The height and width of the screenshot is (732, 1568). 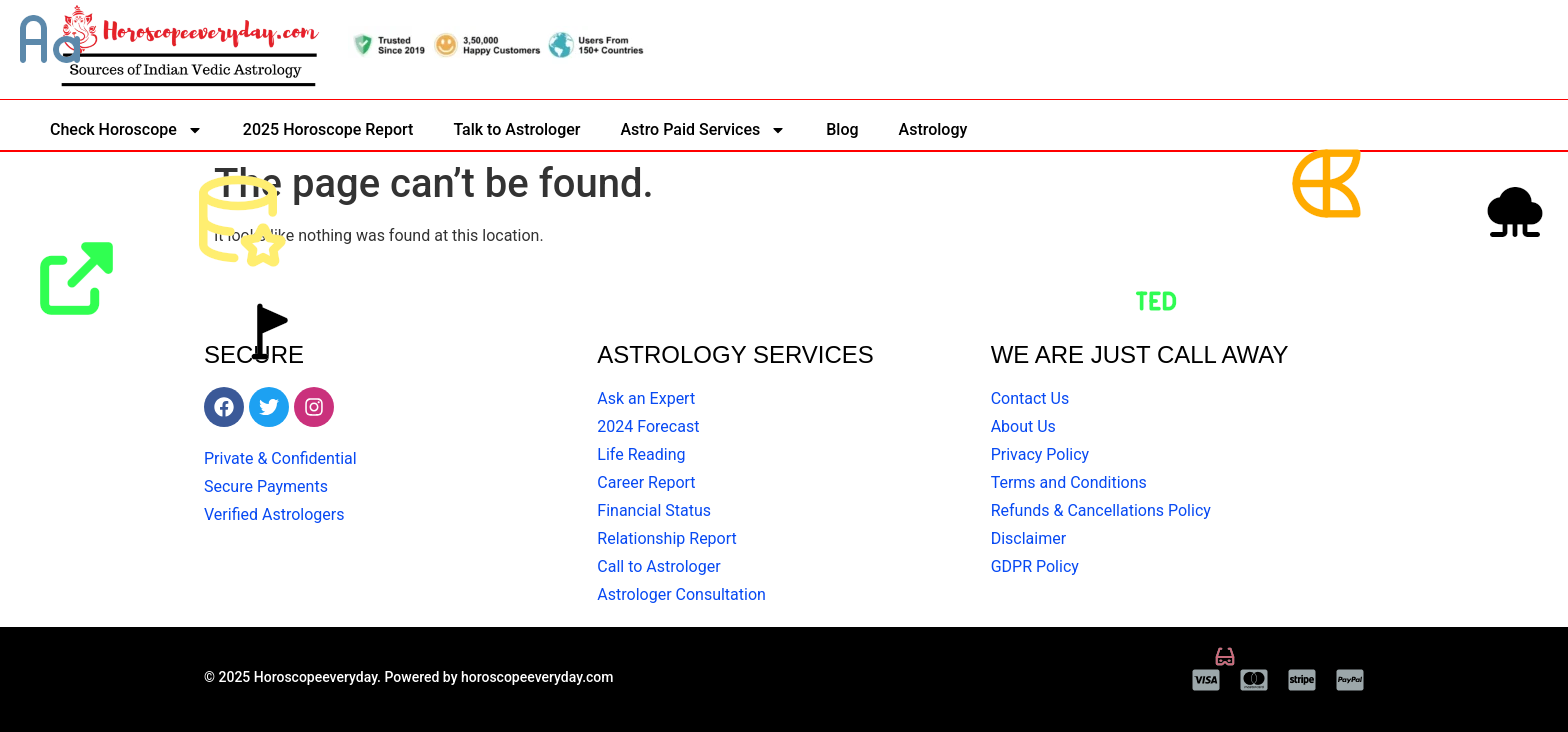 I want to click on open the TED app or website, so click(x=1157, y=301).